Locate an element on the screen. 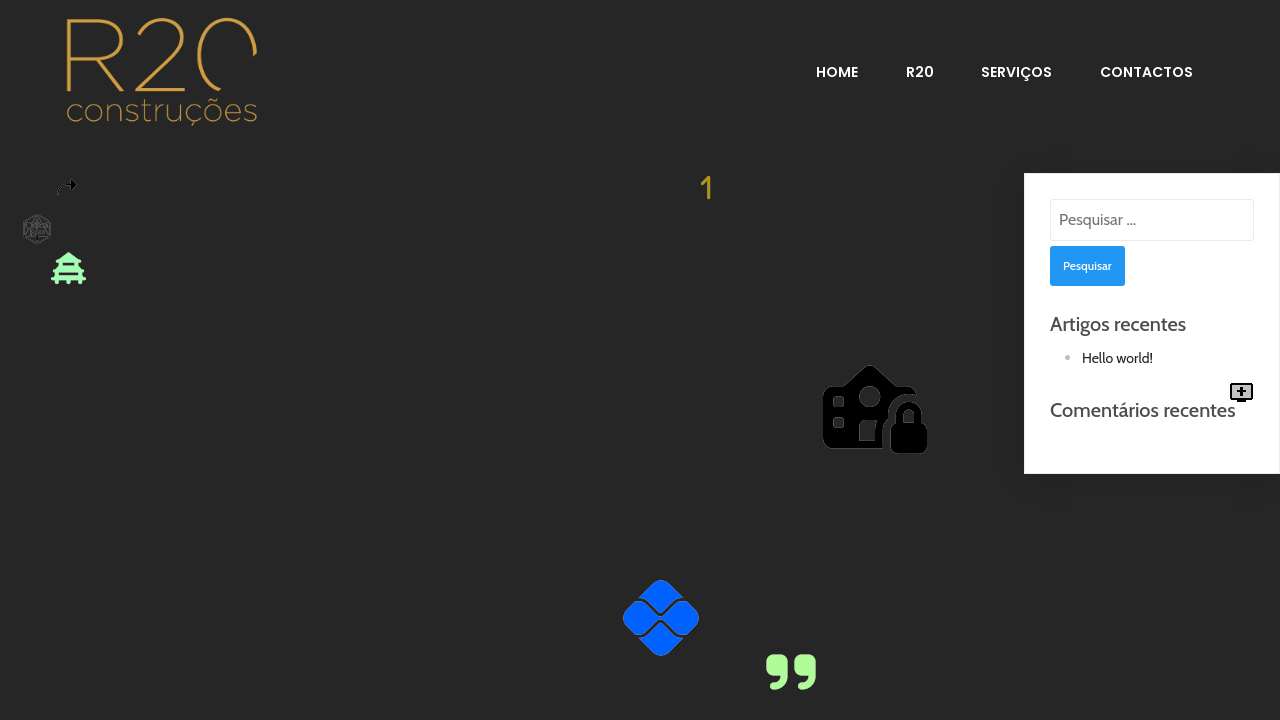 This screenshot has width=1280, height=720. indicates a buddhist temple or vihara location is located at coordinates (68, 268).